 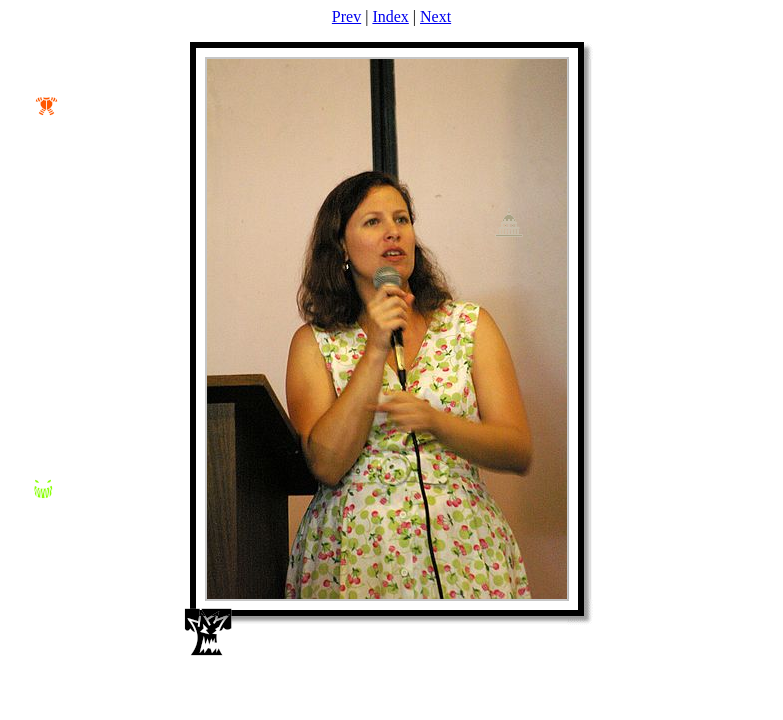 I want to click on equip armor or defensive gear, so click(x=46, y=105).